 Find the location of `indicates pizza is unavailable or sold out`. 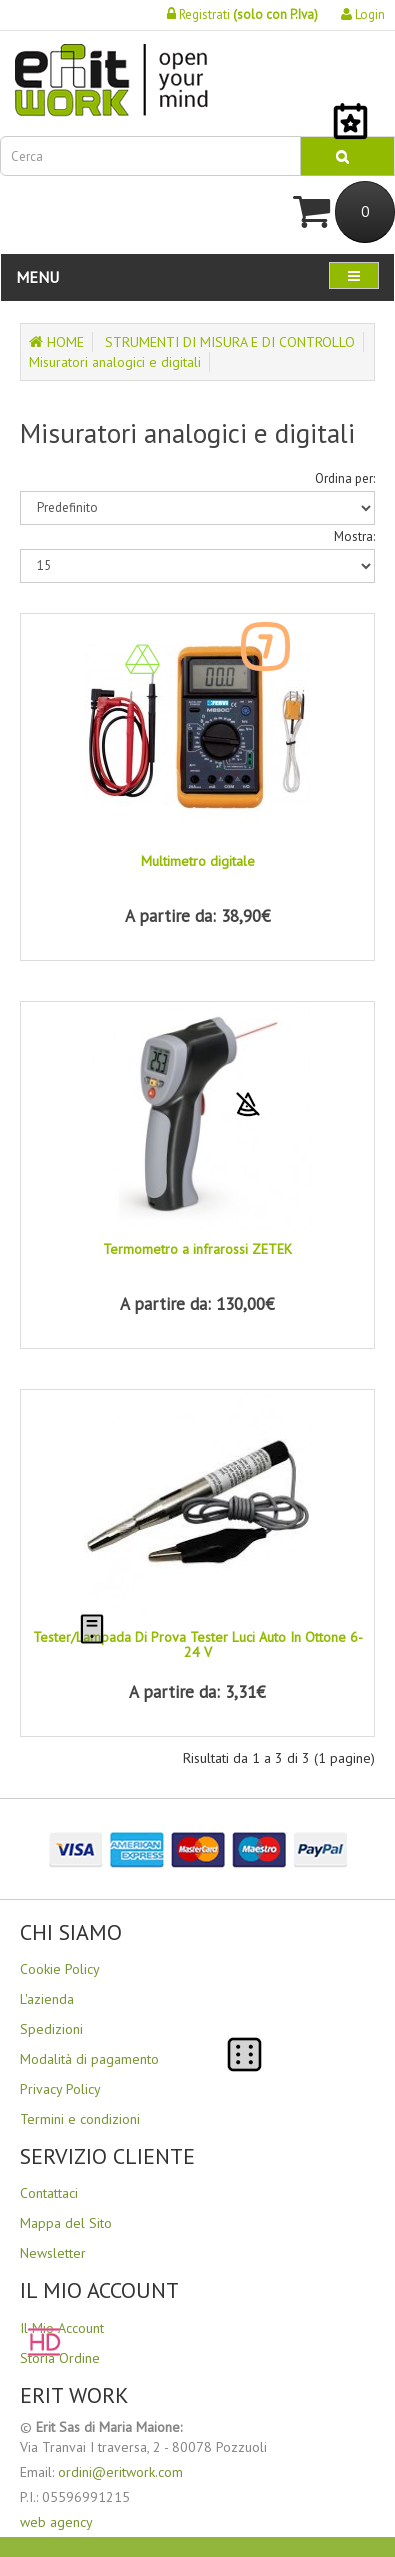

indicates pizza is unavailable or sold out is located at coordinates (248, 1104).